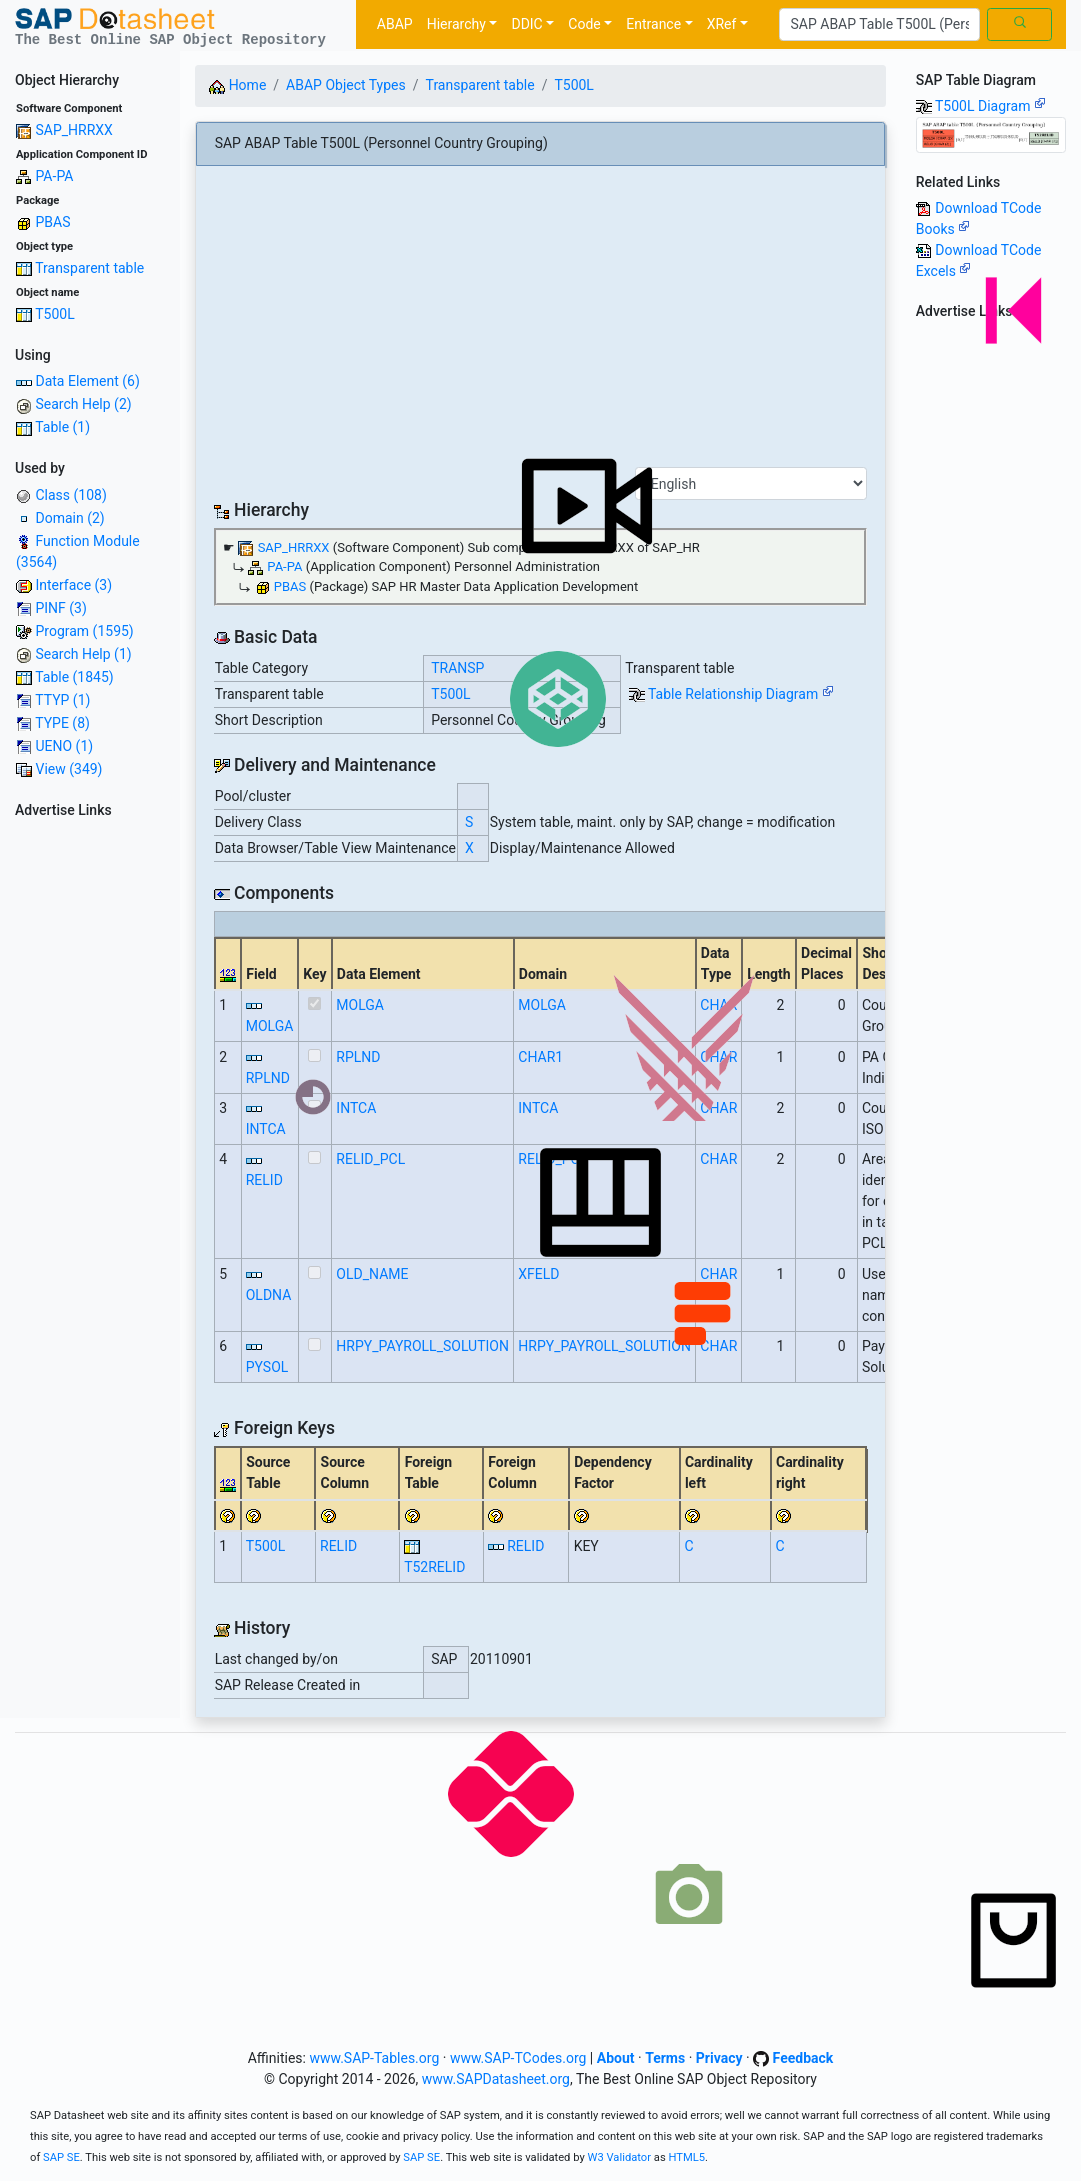  I want to click on the game awards official logo, so click(684, 1048).